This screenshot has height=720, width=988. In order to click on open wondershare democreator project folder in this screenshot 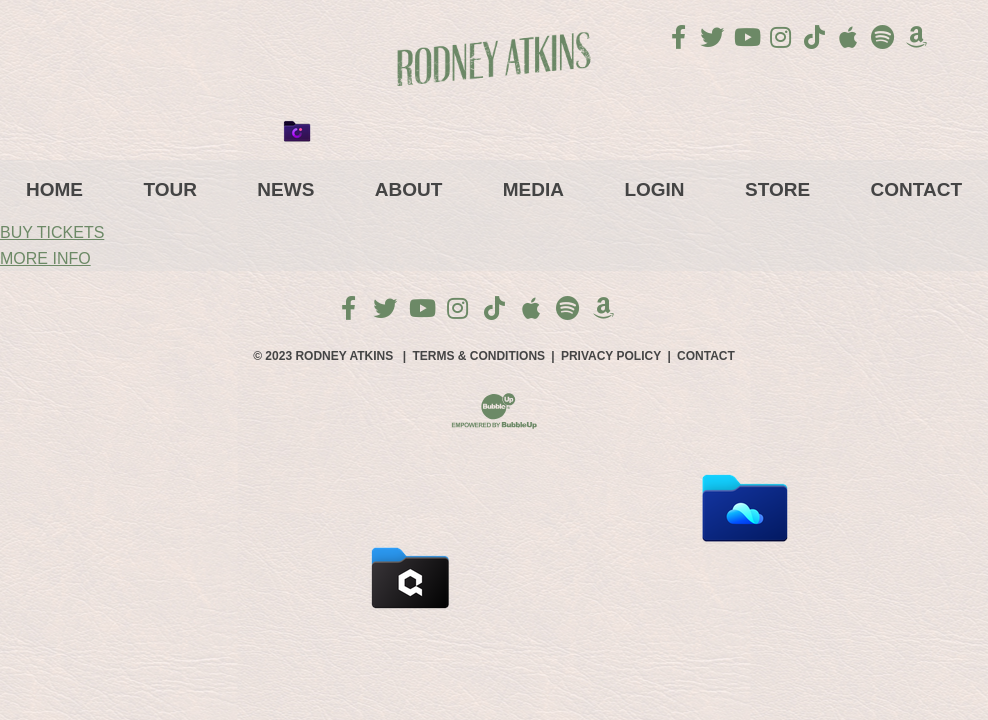, I will do `click(297, 132)`.